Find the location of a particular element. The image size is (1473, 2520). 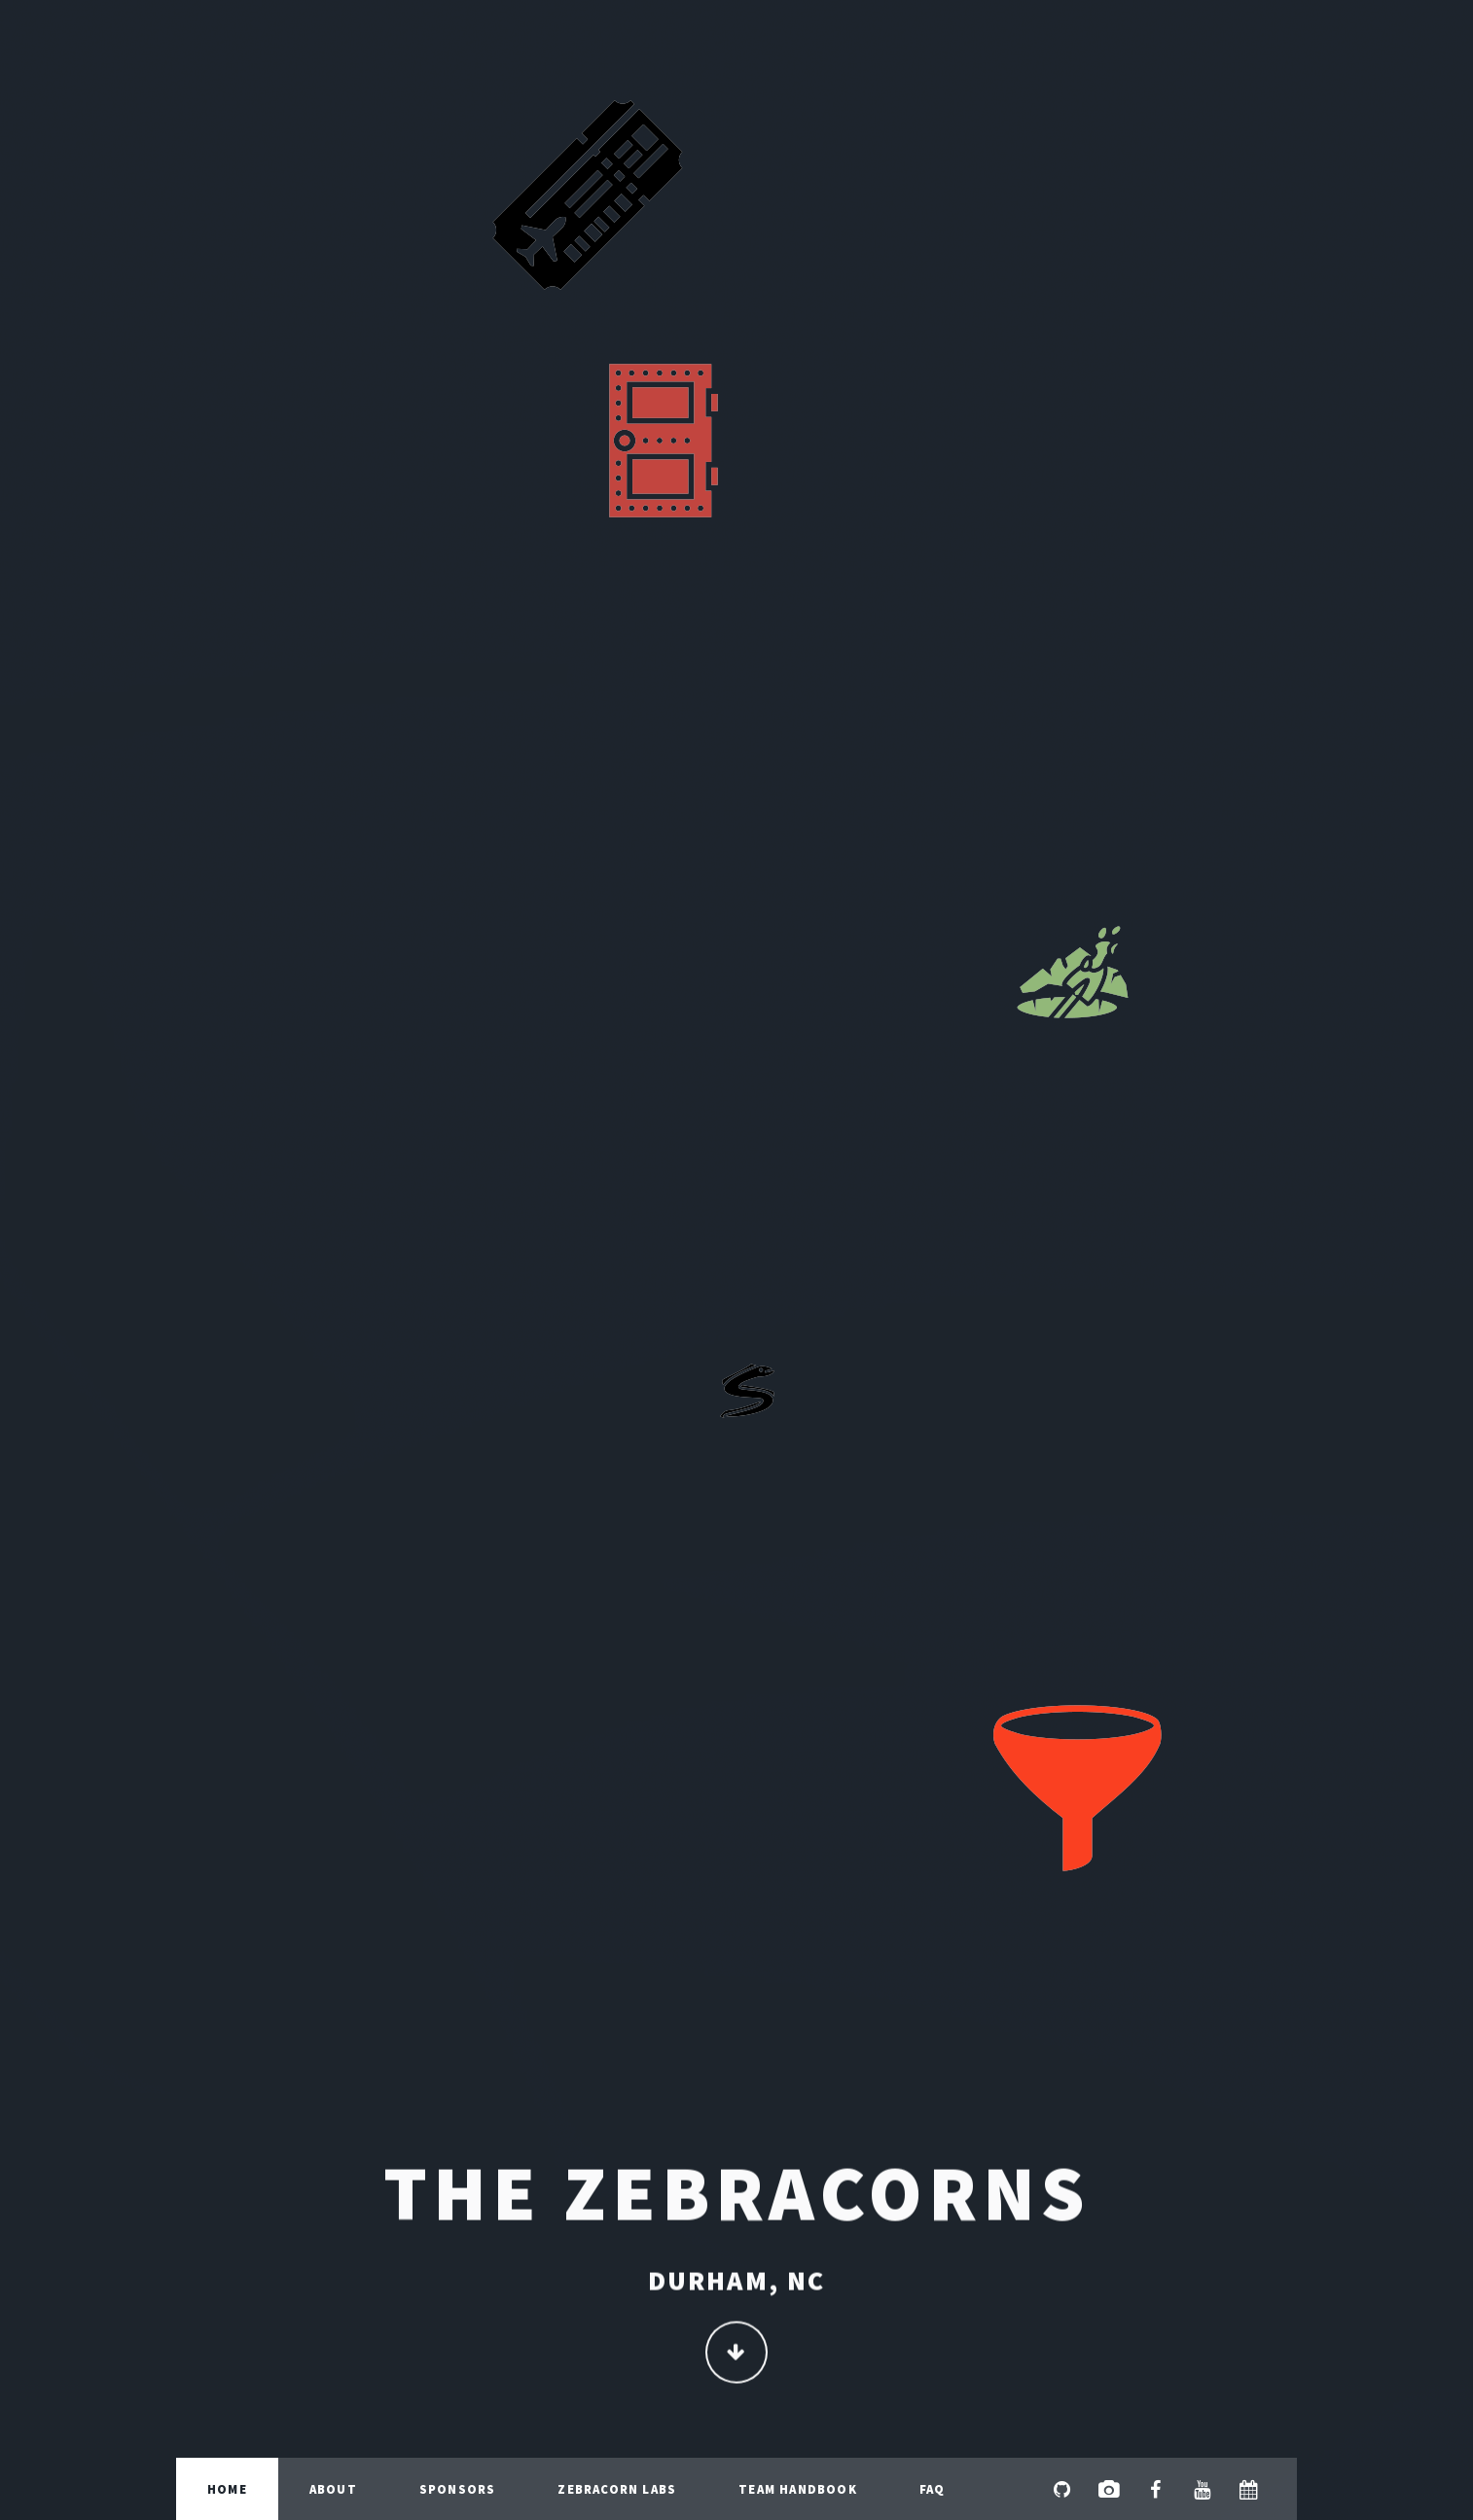

dig or excavate in a game is located at coordinates (1072, 972).